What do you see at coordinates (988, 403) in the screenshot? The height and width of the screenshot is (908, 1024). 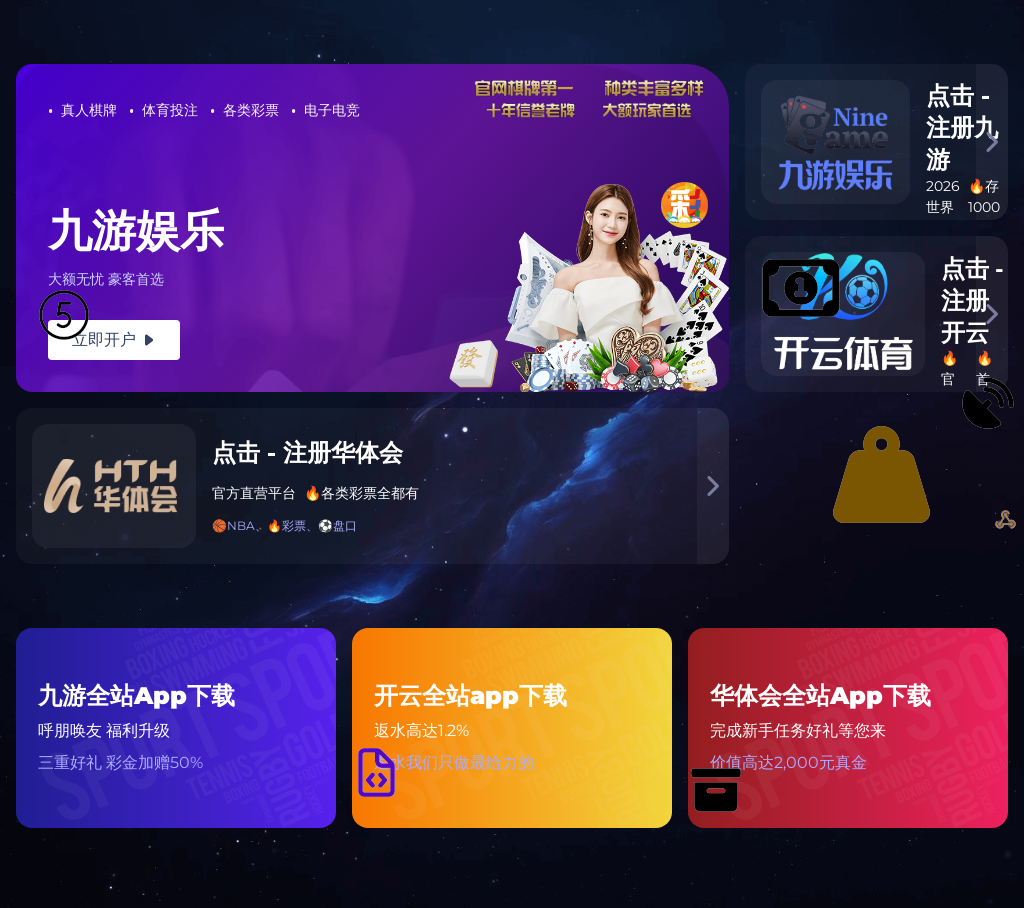 I see `access satellite or broadcast settings` at bounding box center [988, 403].